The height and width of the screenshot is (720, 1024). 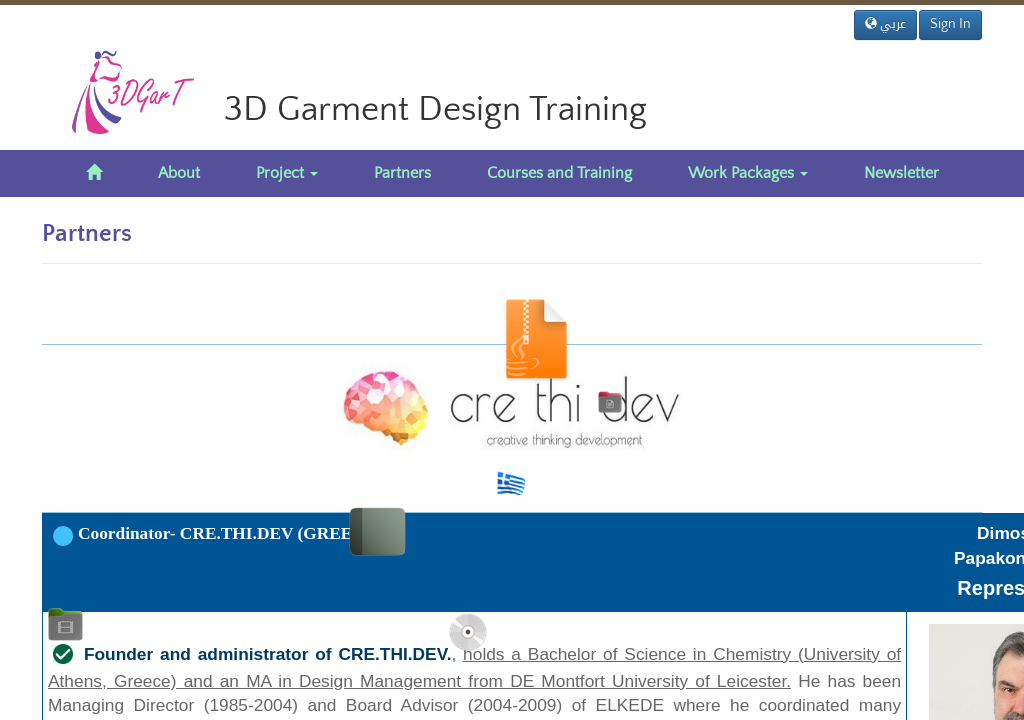 I want to click on open your videos folder, so click(x=65, y=624).